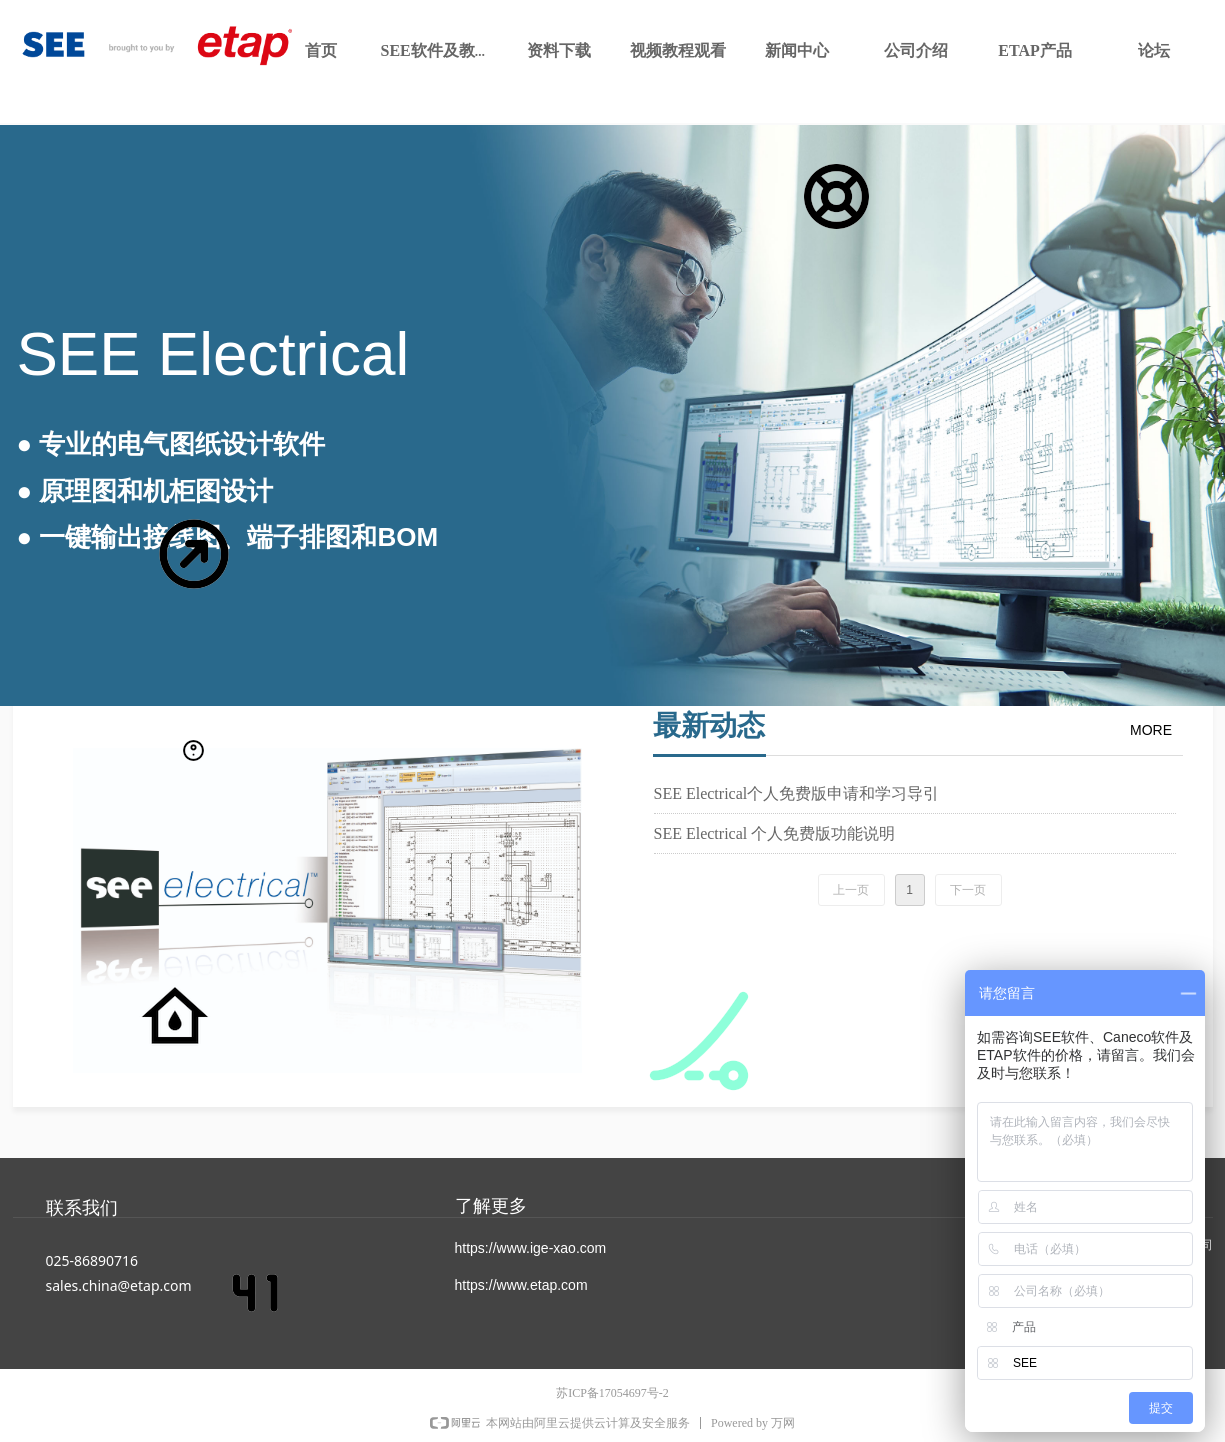  Describe the element at coordinates (175, 1017) in the screenshot. I see `indicates water damage or flooding in a home` at that location.